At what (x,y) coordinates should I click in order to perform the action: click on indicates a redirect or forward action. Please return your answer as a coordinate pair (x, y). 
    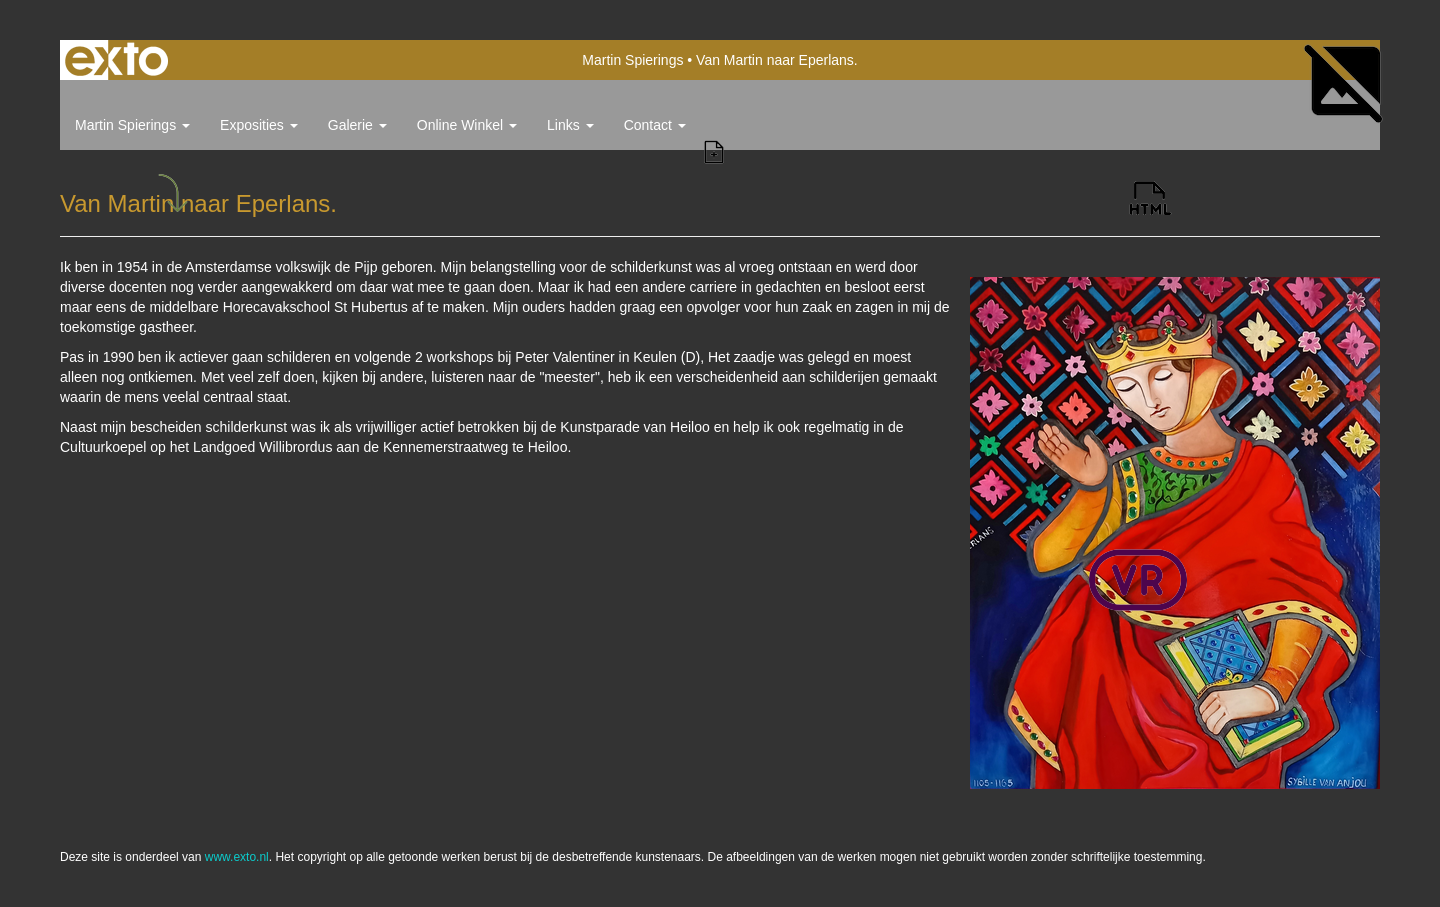
    Looking at the image, I should click on (173, 193).